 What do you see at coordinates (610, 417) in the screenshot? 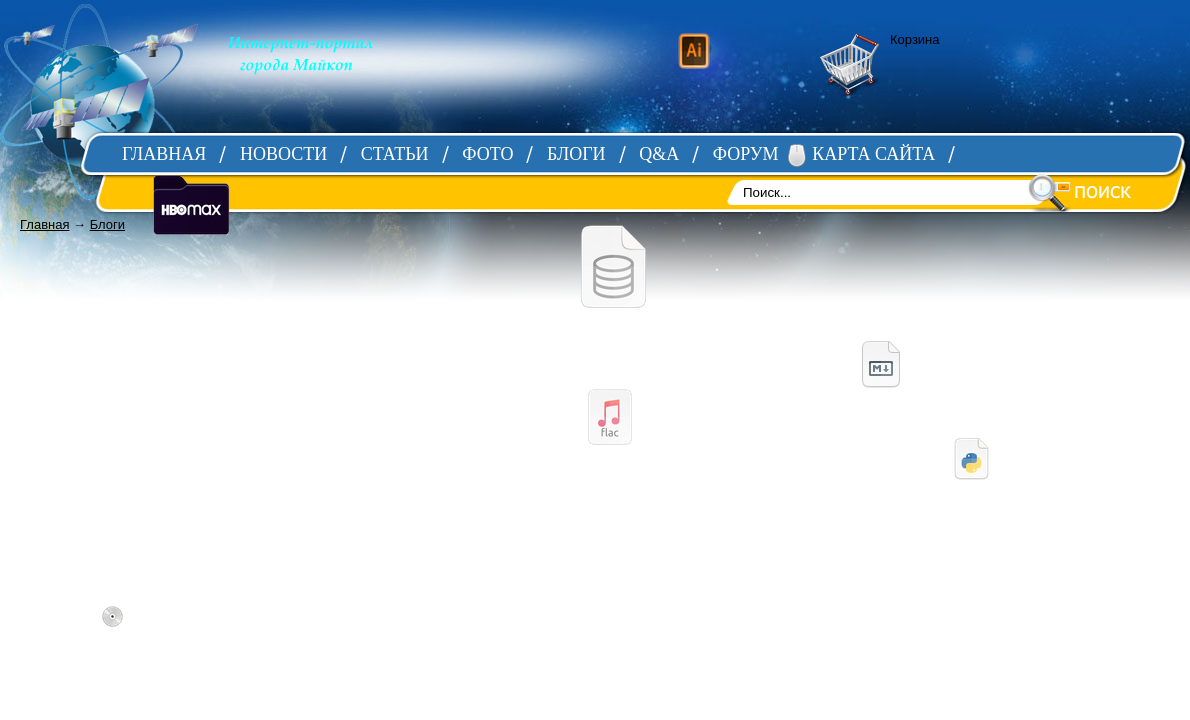
I see `a FLAC audio file` at bounding box center [610, 417].